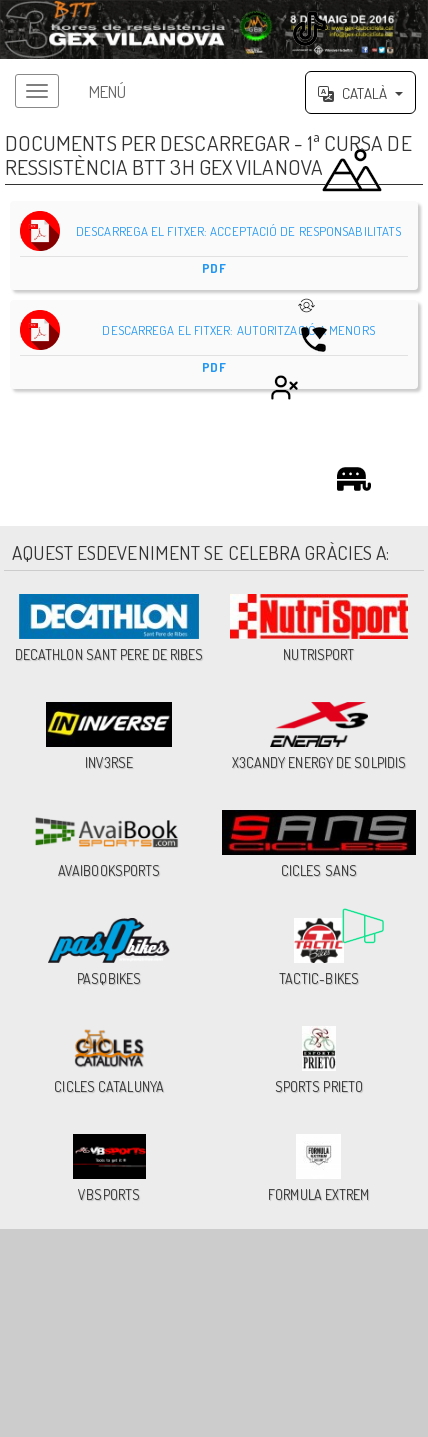  Describe the element at coordinates (309, 29) in the screenshot. I see `open TikTok app` at that location.